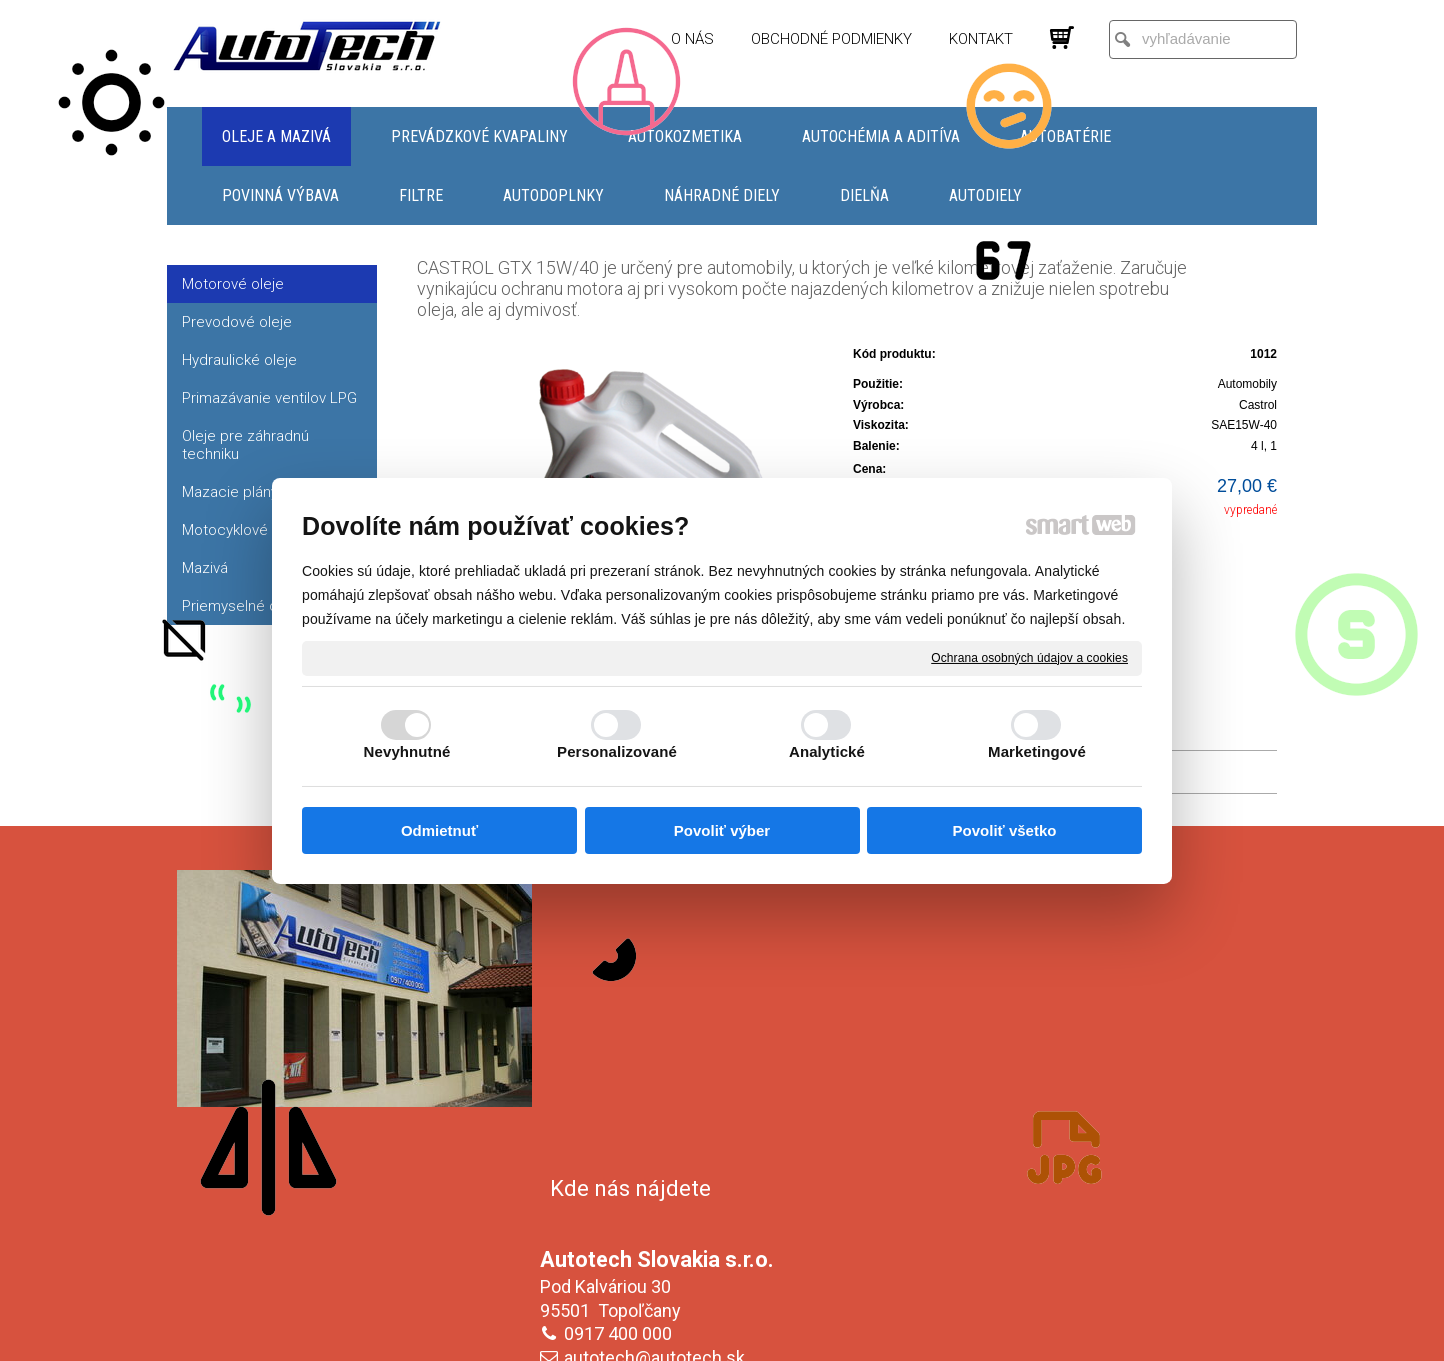 The image size is (1444, 1361). Describe the element at coordinates (268, 1147) in the screenshot. I see `flip image or content vertically` at that location.